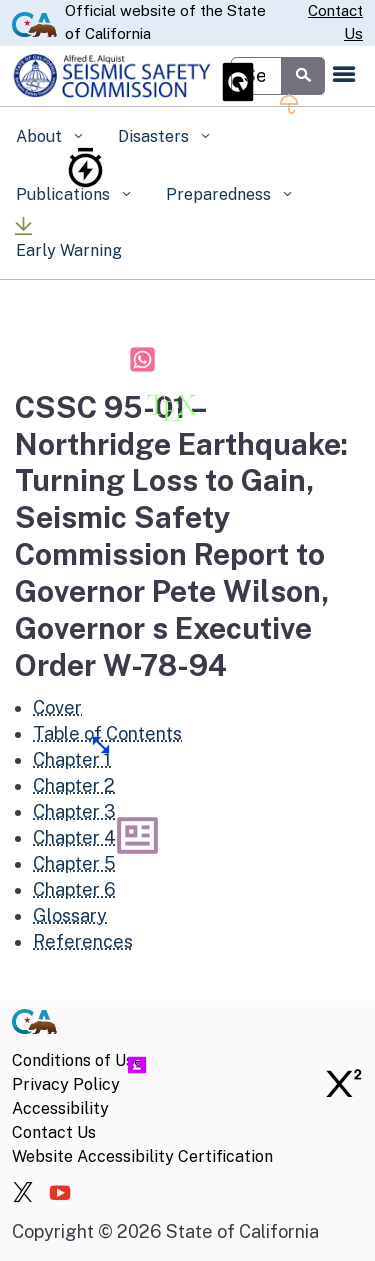  I want to click on TeX typesetting system logo, so click(172, 408).